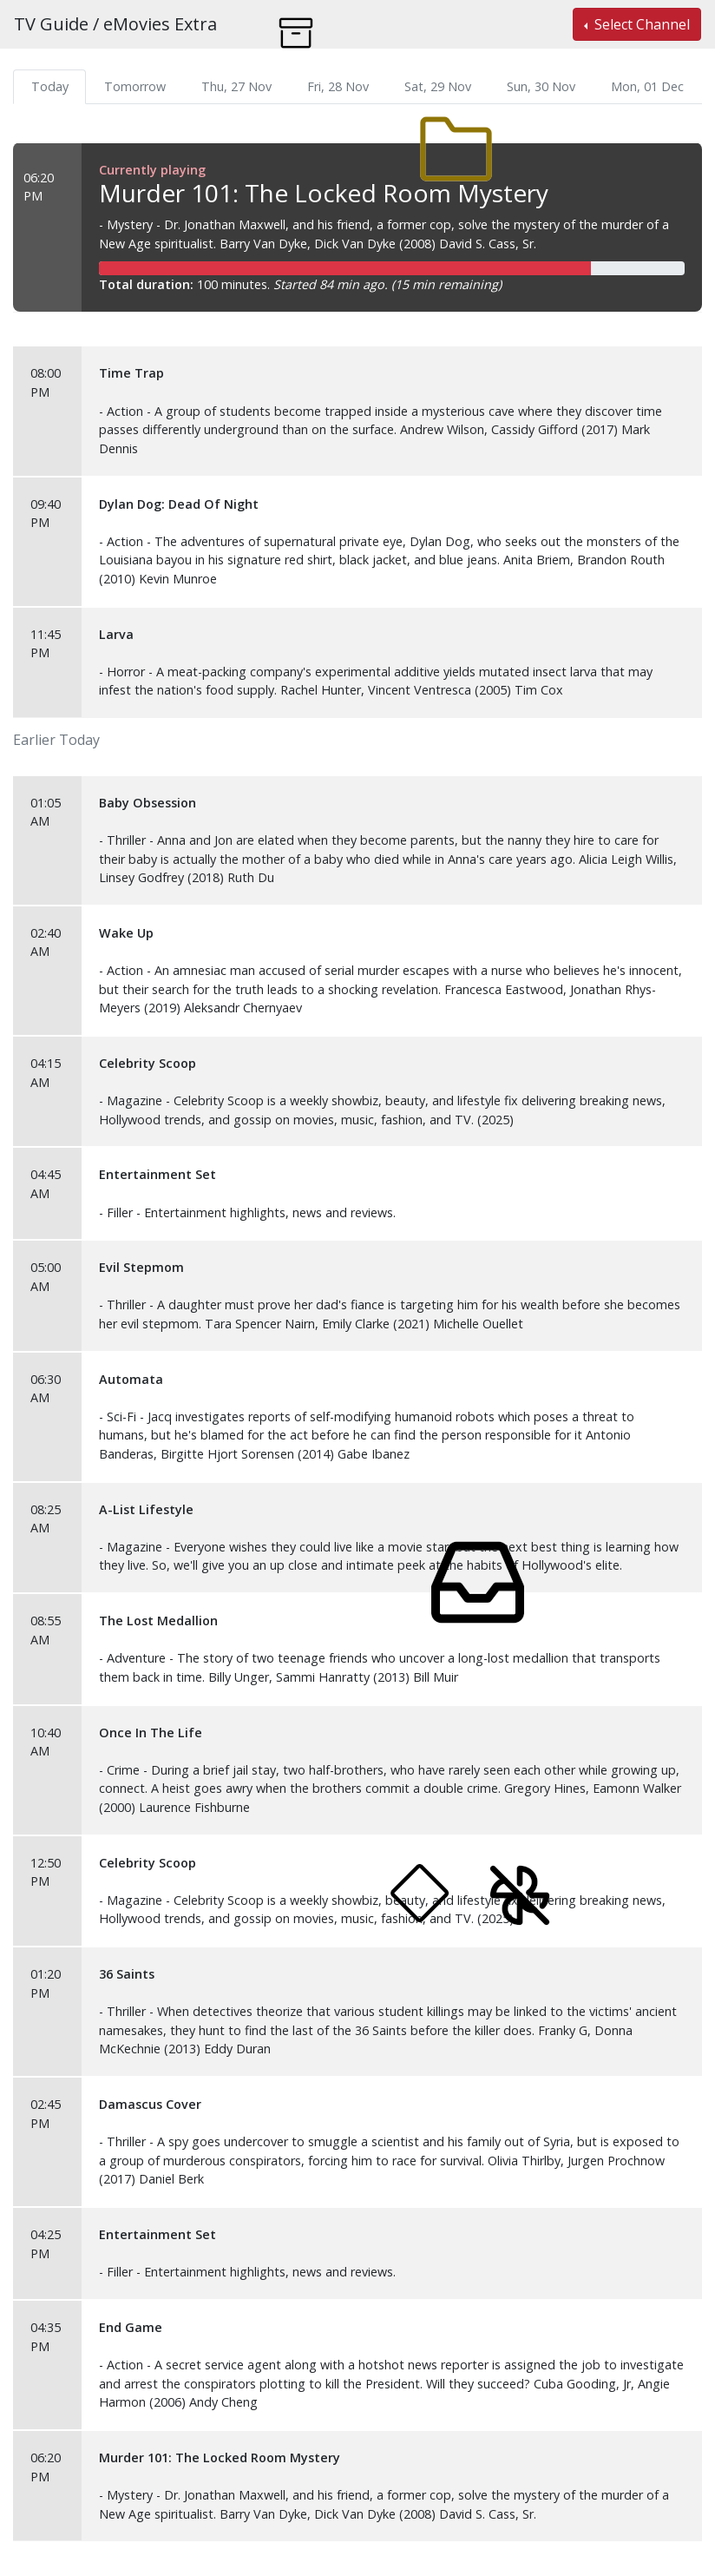  Describe the element at coordinates (456, 148) in the screenshot. I see `open folder or directory` at that location.